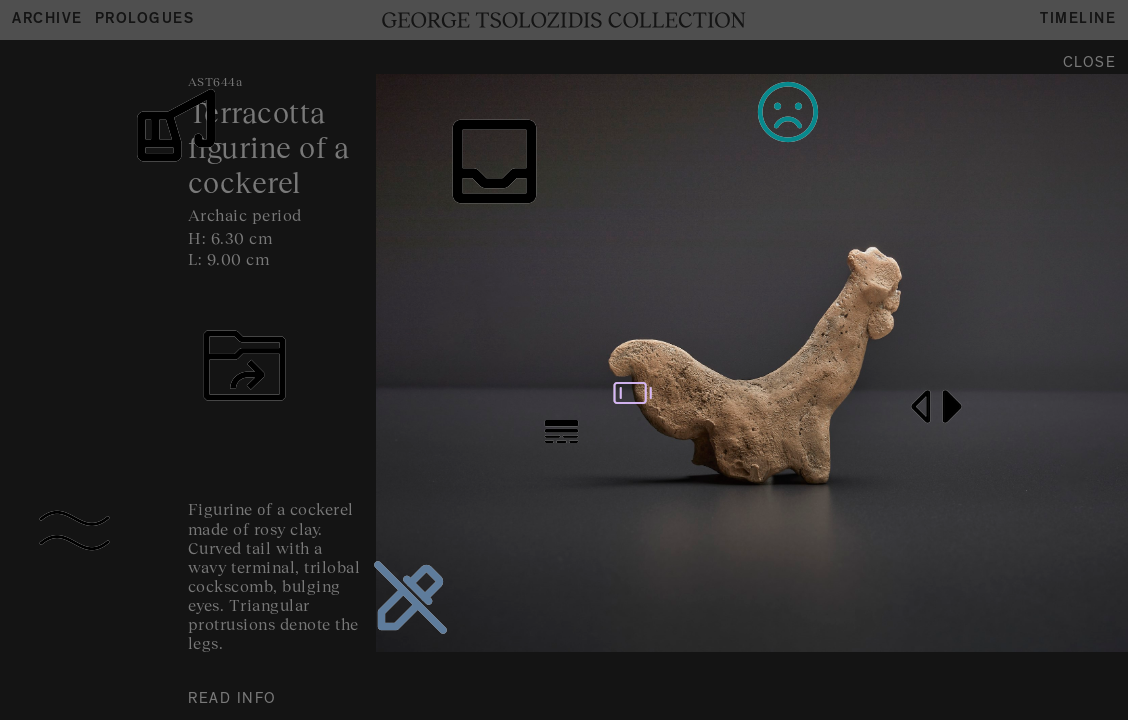  Describe the element at coordinates (74, 530) in the screenshot. I see `indicates approximate or estimated value` at that location.